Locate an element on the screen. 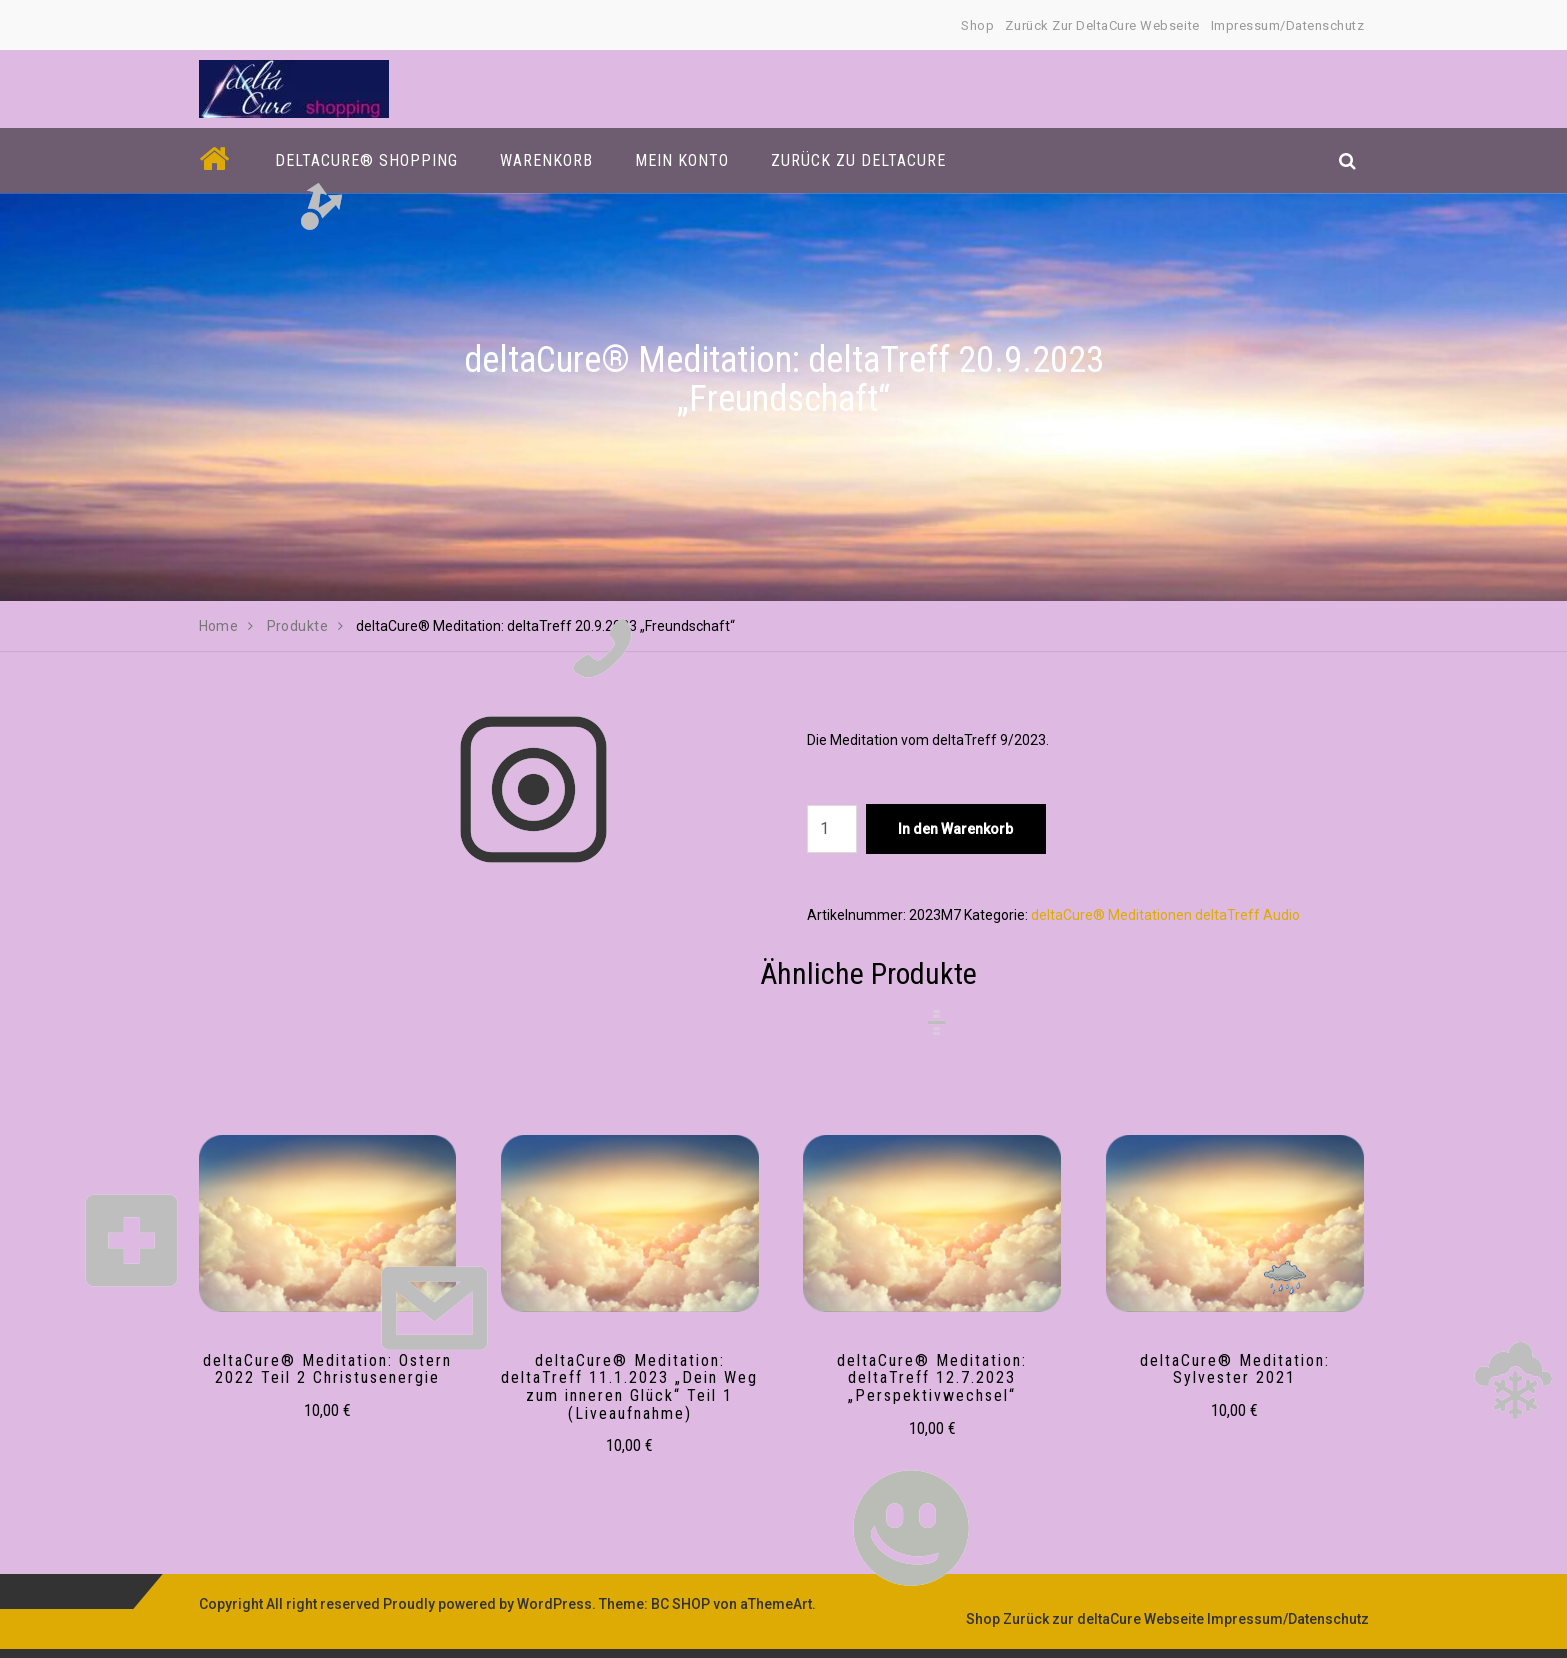 The width and height of the screenshot is (1567, 1658). indicates scattered showers in current weather conditions is located at coordinates (1285, 1274).